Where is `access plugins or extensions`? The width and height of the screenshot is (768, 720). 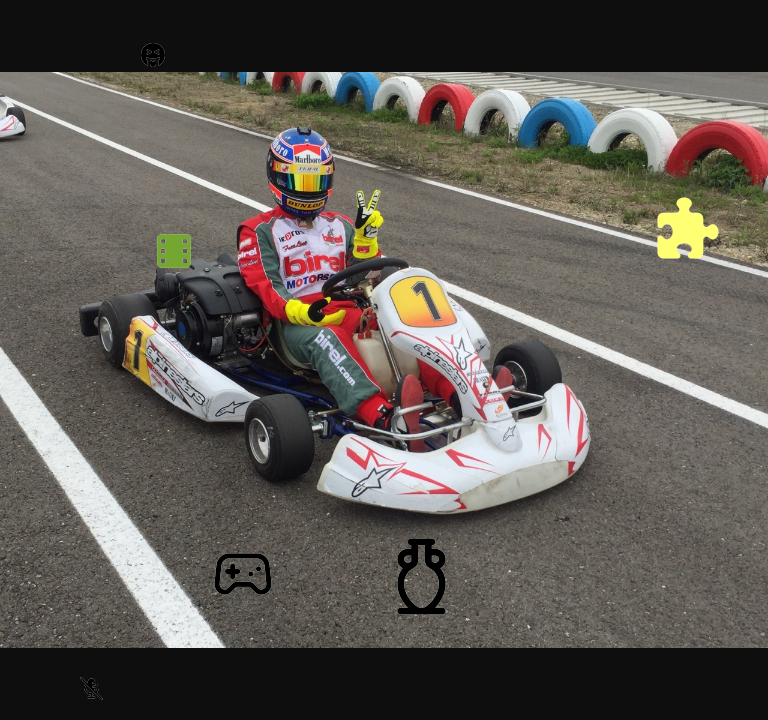
access plugins or extensions is located at coordinates (688, 228).